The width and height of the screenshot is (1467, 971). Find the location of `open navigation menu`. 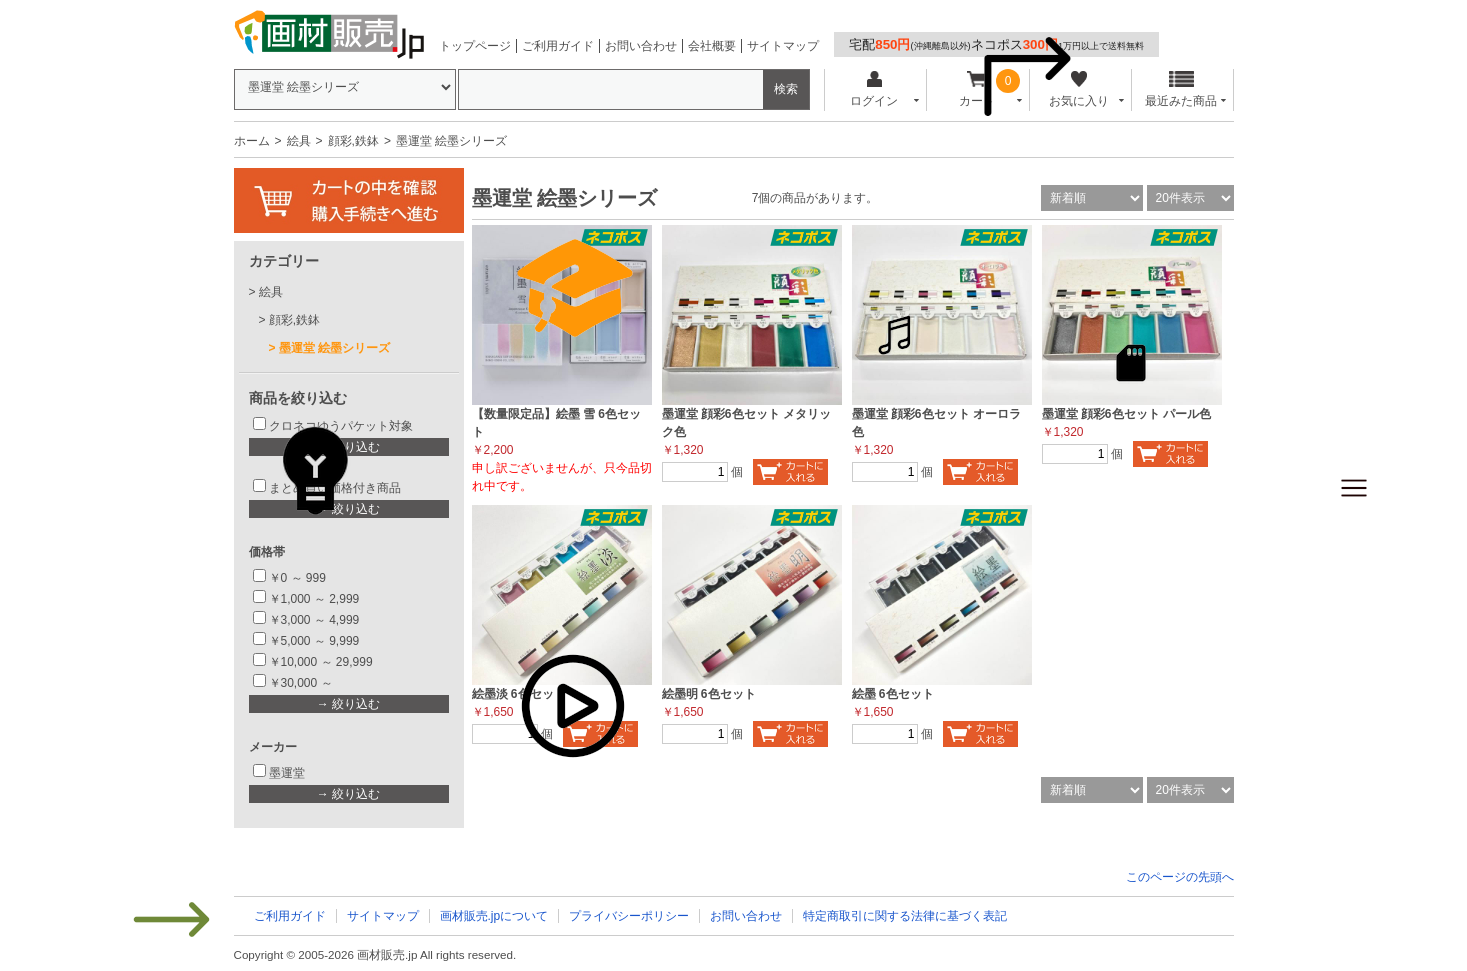

open navigation menu is located at coordinates (1354, 488).